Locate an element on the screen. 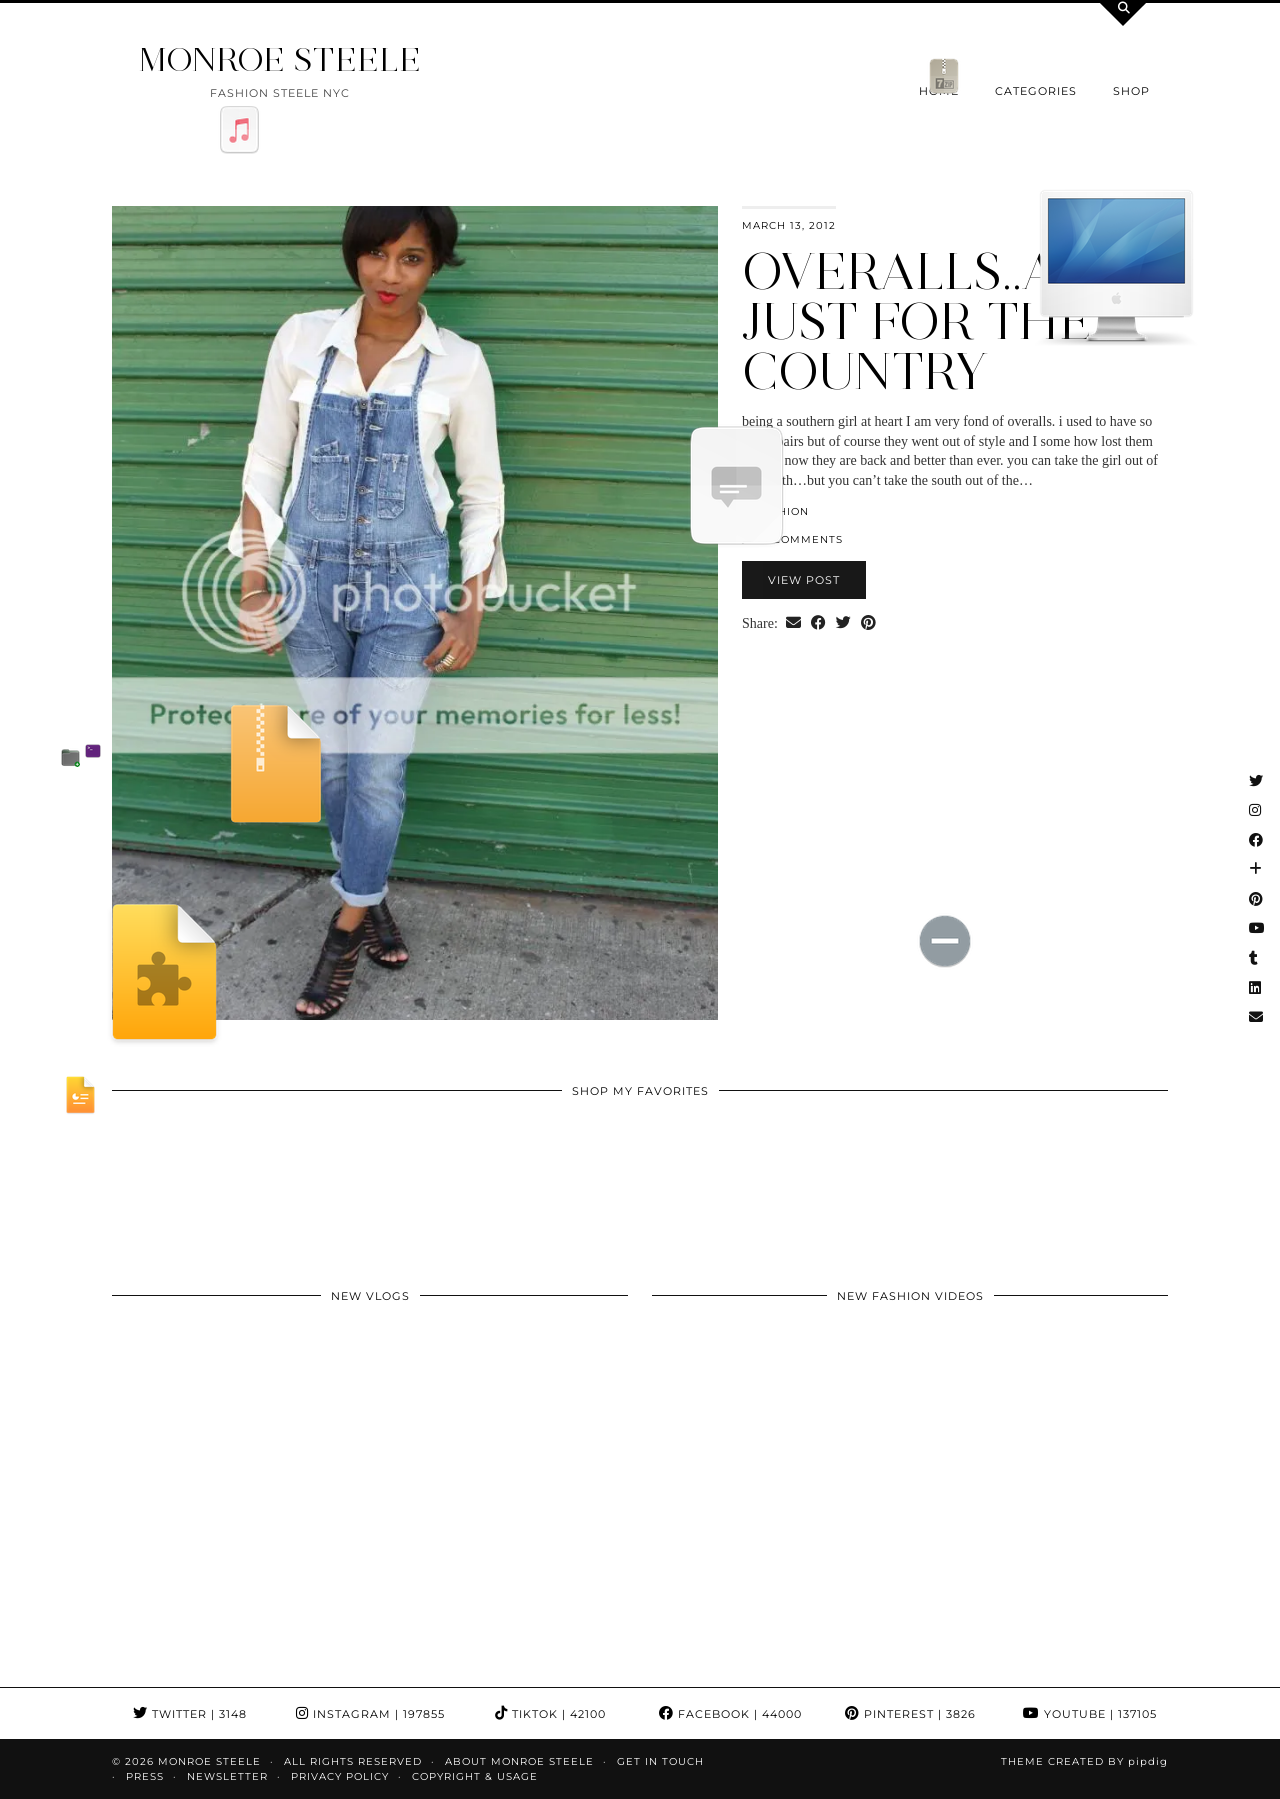 This screenshot has height=1799, width=1280. indicates an iMac G5 device in system preferences is located at coordinates (1116, 257).